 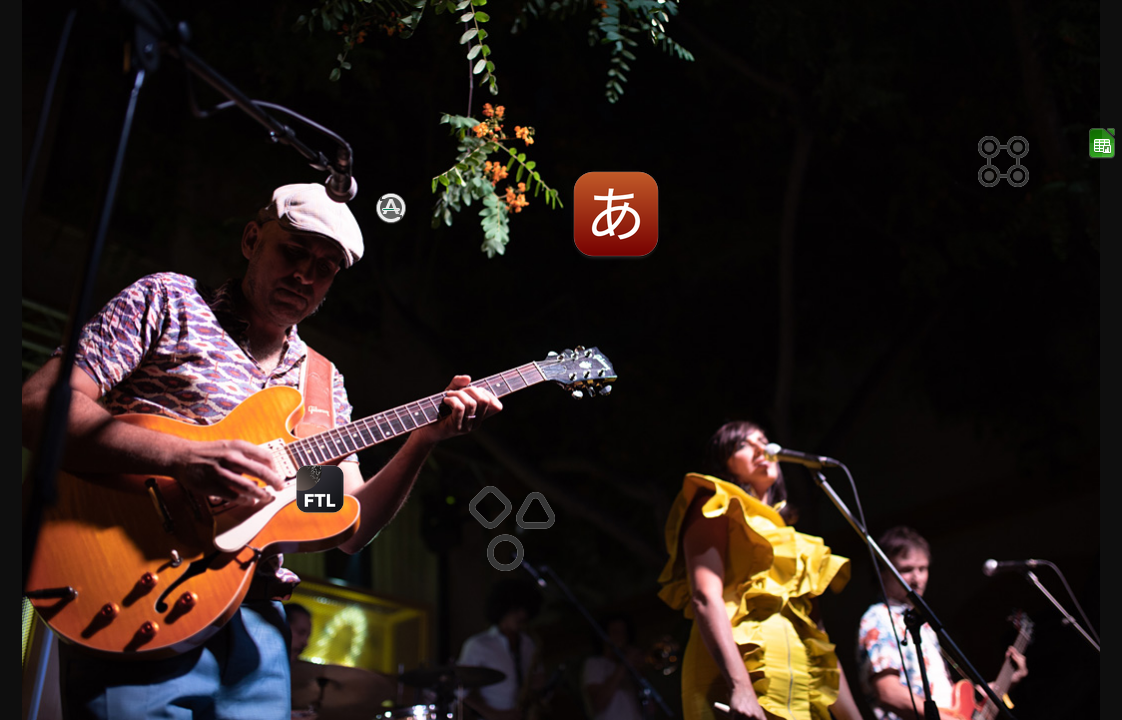 What do you see at coordinates (1003, 161) in the screenshot?
I see `configure hot corners behavior` at bounding box center [1003, 161].